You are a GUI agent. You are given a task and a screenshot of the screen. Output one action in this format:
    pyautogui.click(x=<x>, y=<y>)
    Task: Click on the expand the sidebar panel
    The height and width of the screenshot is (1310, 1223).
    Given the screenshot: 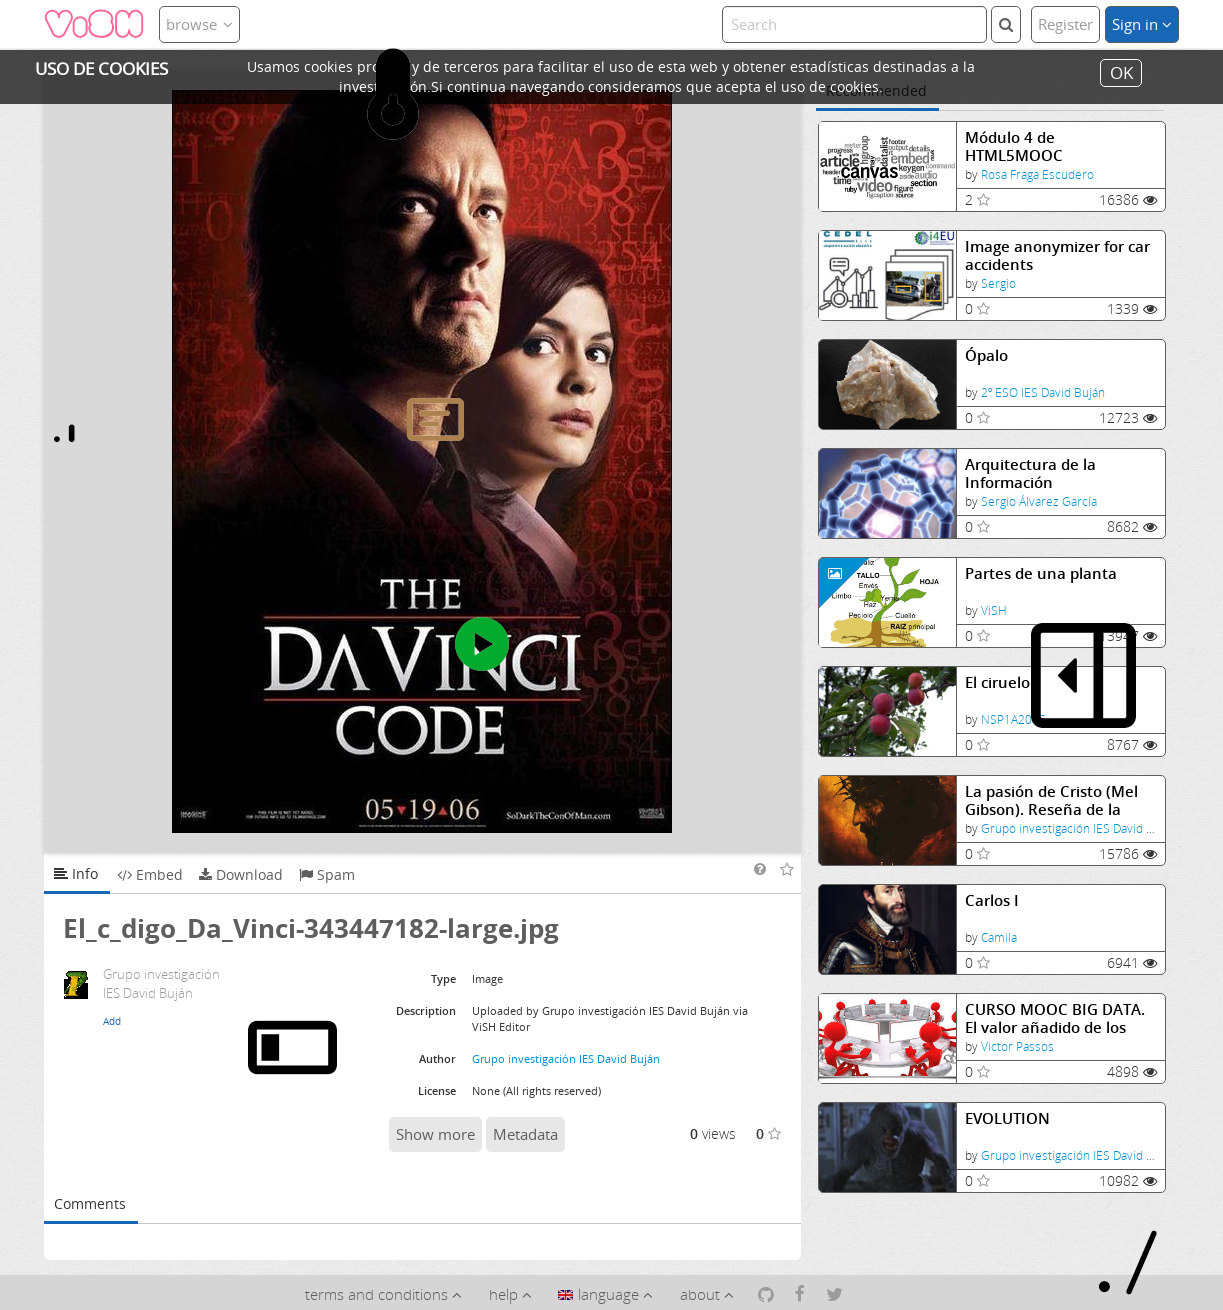 What is the action you would take?
    pyautogui.click(x=1083, y=675)
    